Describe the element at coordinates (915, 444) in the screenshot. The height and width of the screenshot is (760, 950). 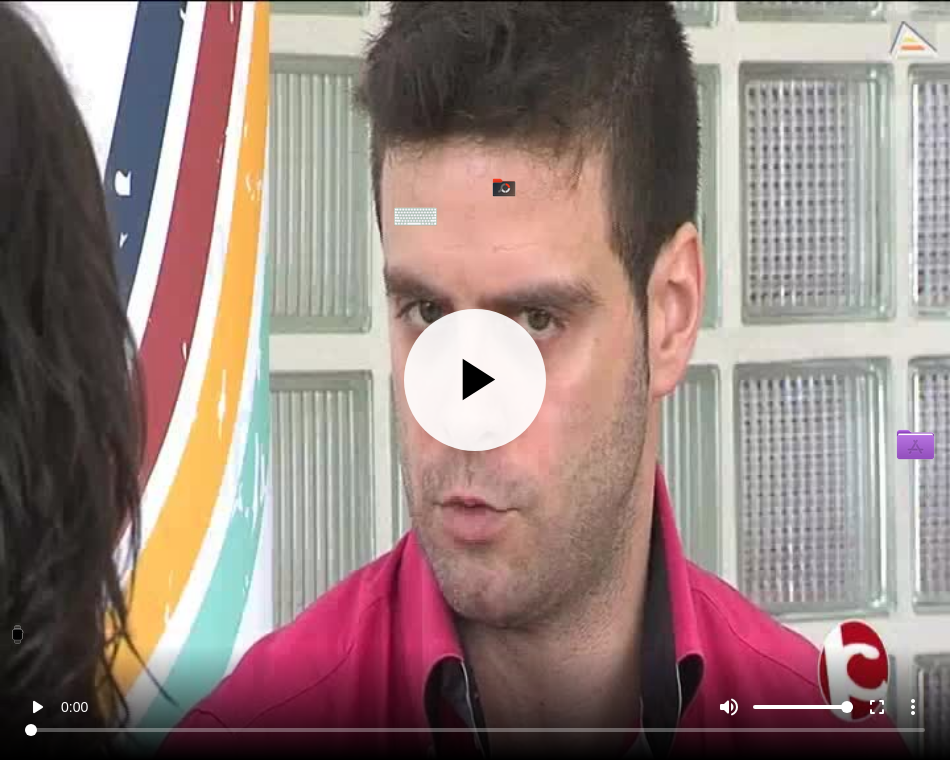
I see `open templates folder` at that location.